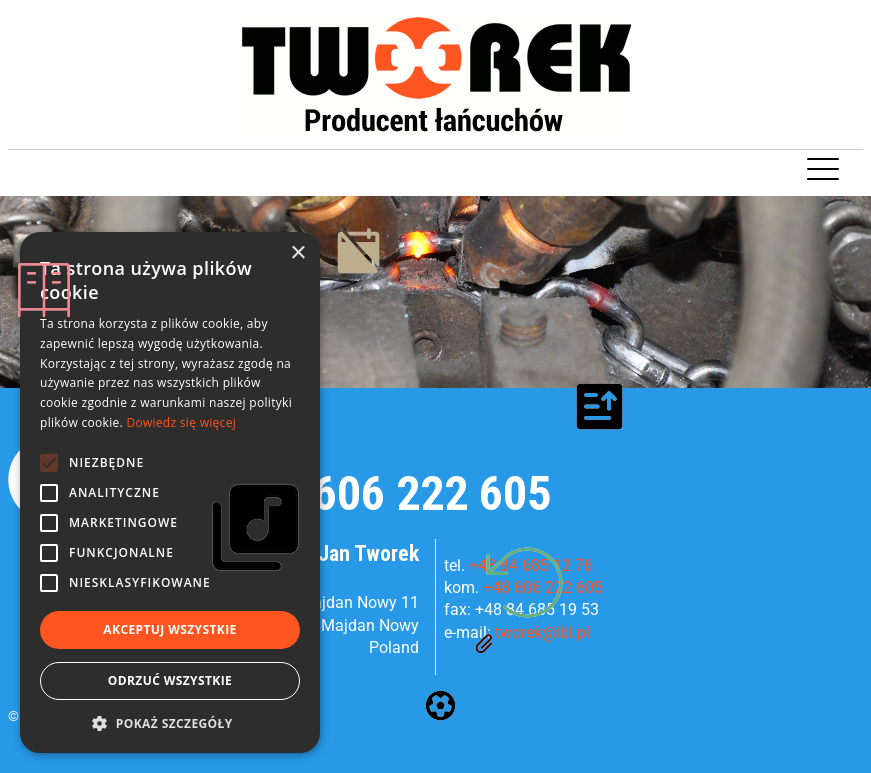  I want to click on sort items in descending order, so click(599, 406).